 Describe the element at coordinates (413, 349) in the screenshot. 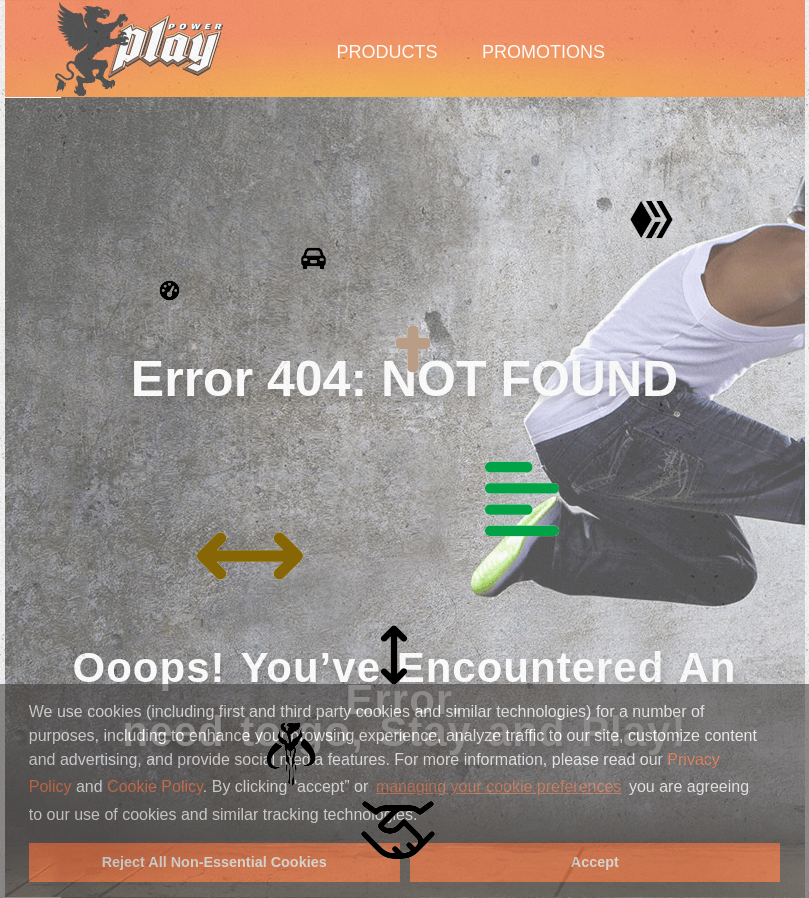

I see `indicates a religious or faith-based feature` at that location.